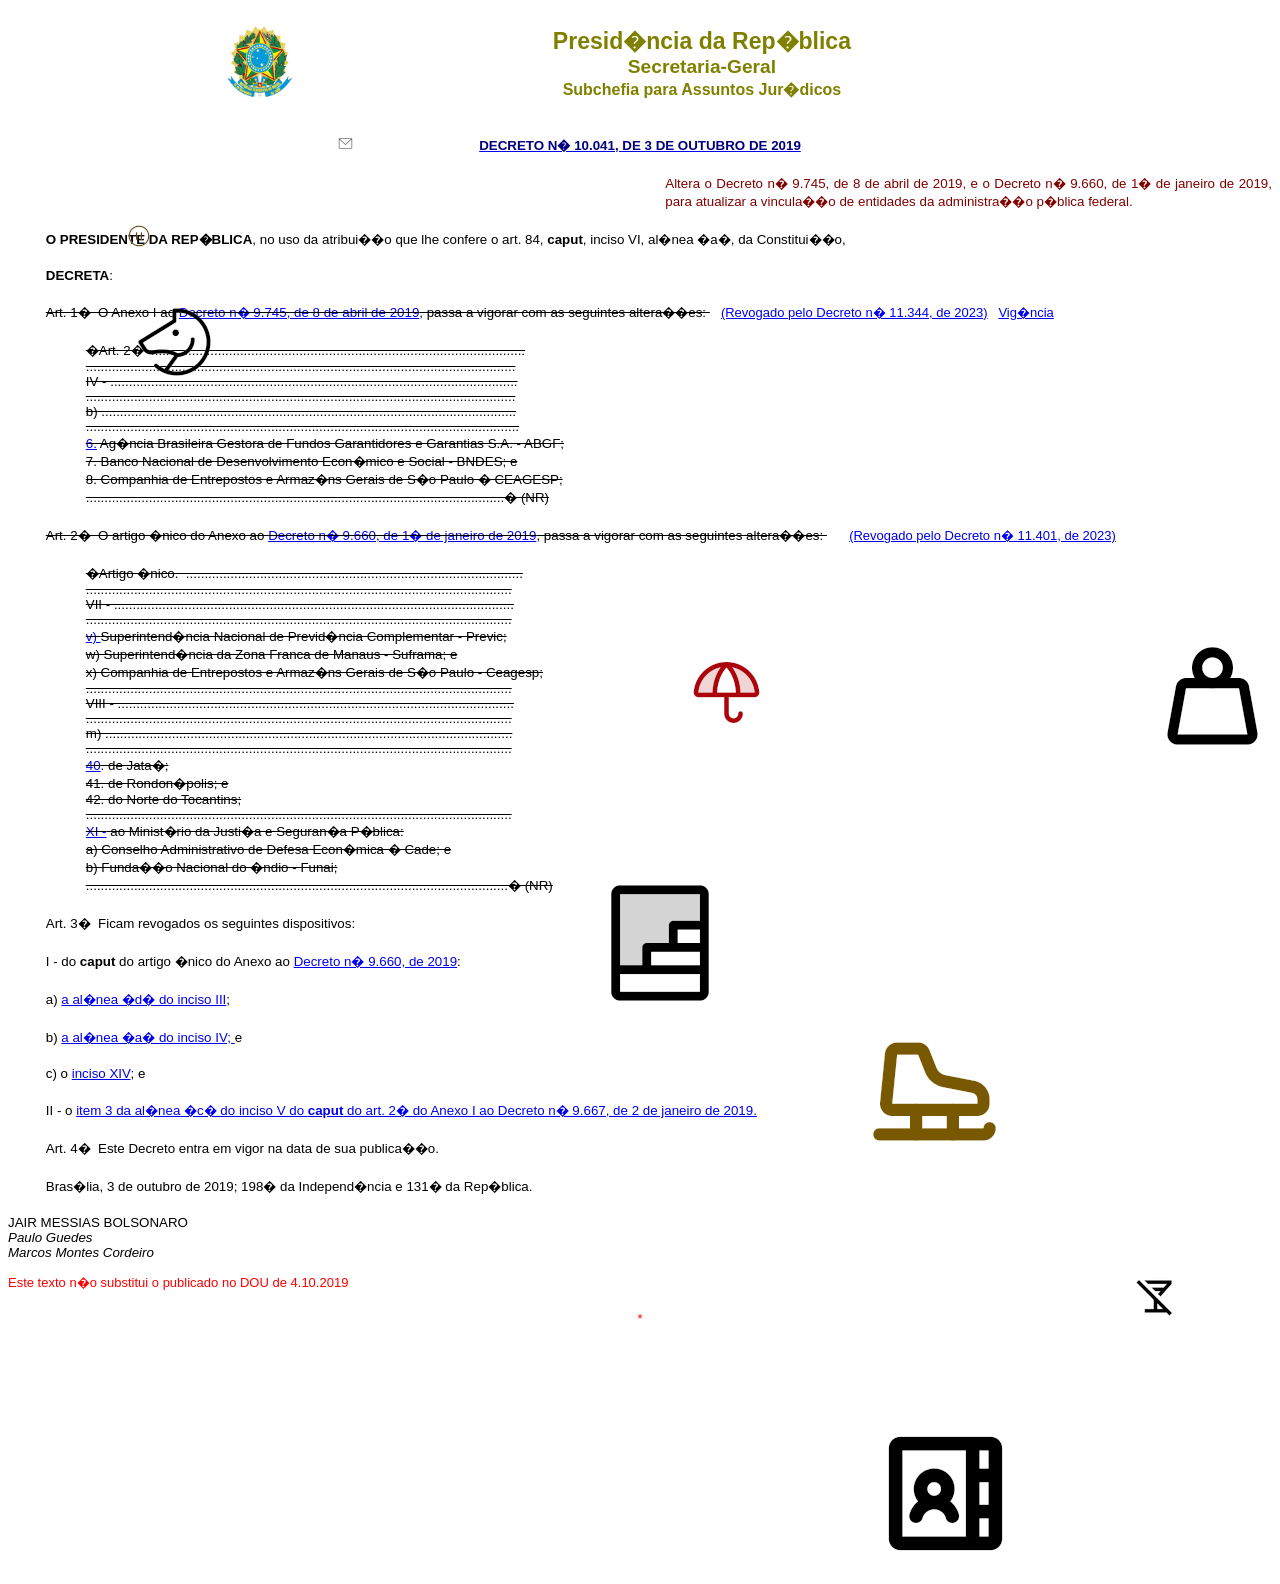 Image resolution: width=1280 pixels, height=1584 pixels. I want to click on open your contacts or address book, so click(945, 1493).